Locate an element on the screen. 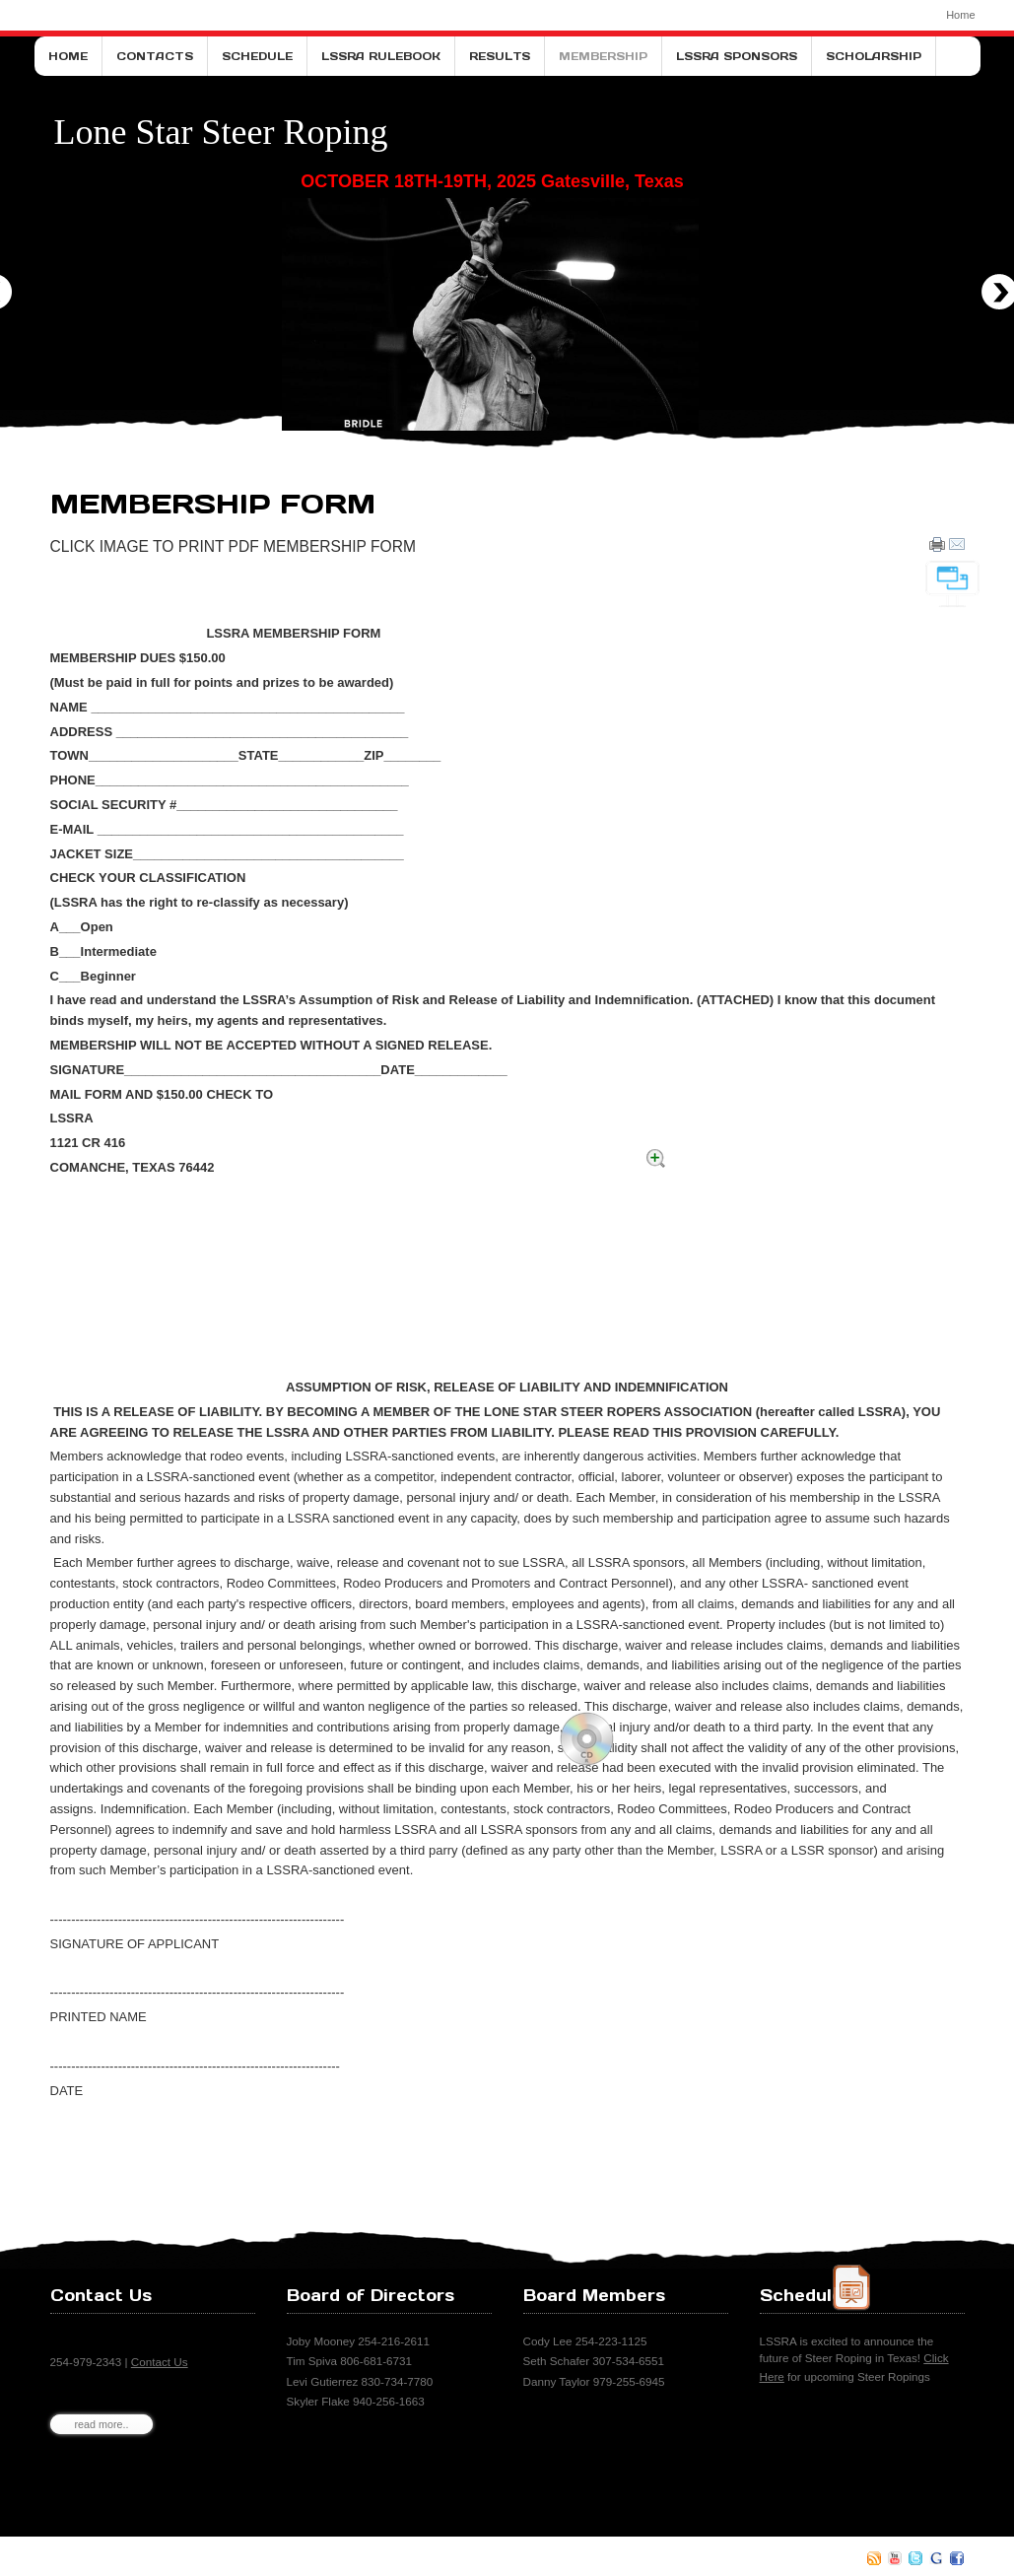  rotate display to normal orientation is located at coordinates (952, 583).